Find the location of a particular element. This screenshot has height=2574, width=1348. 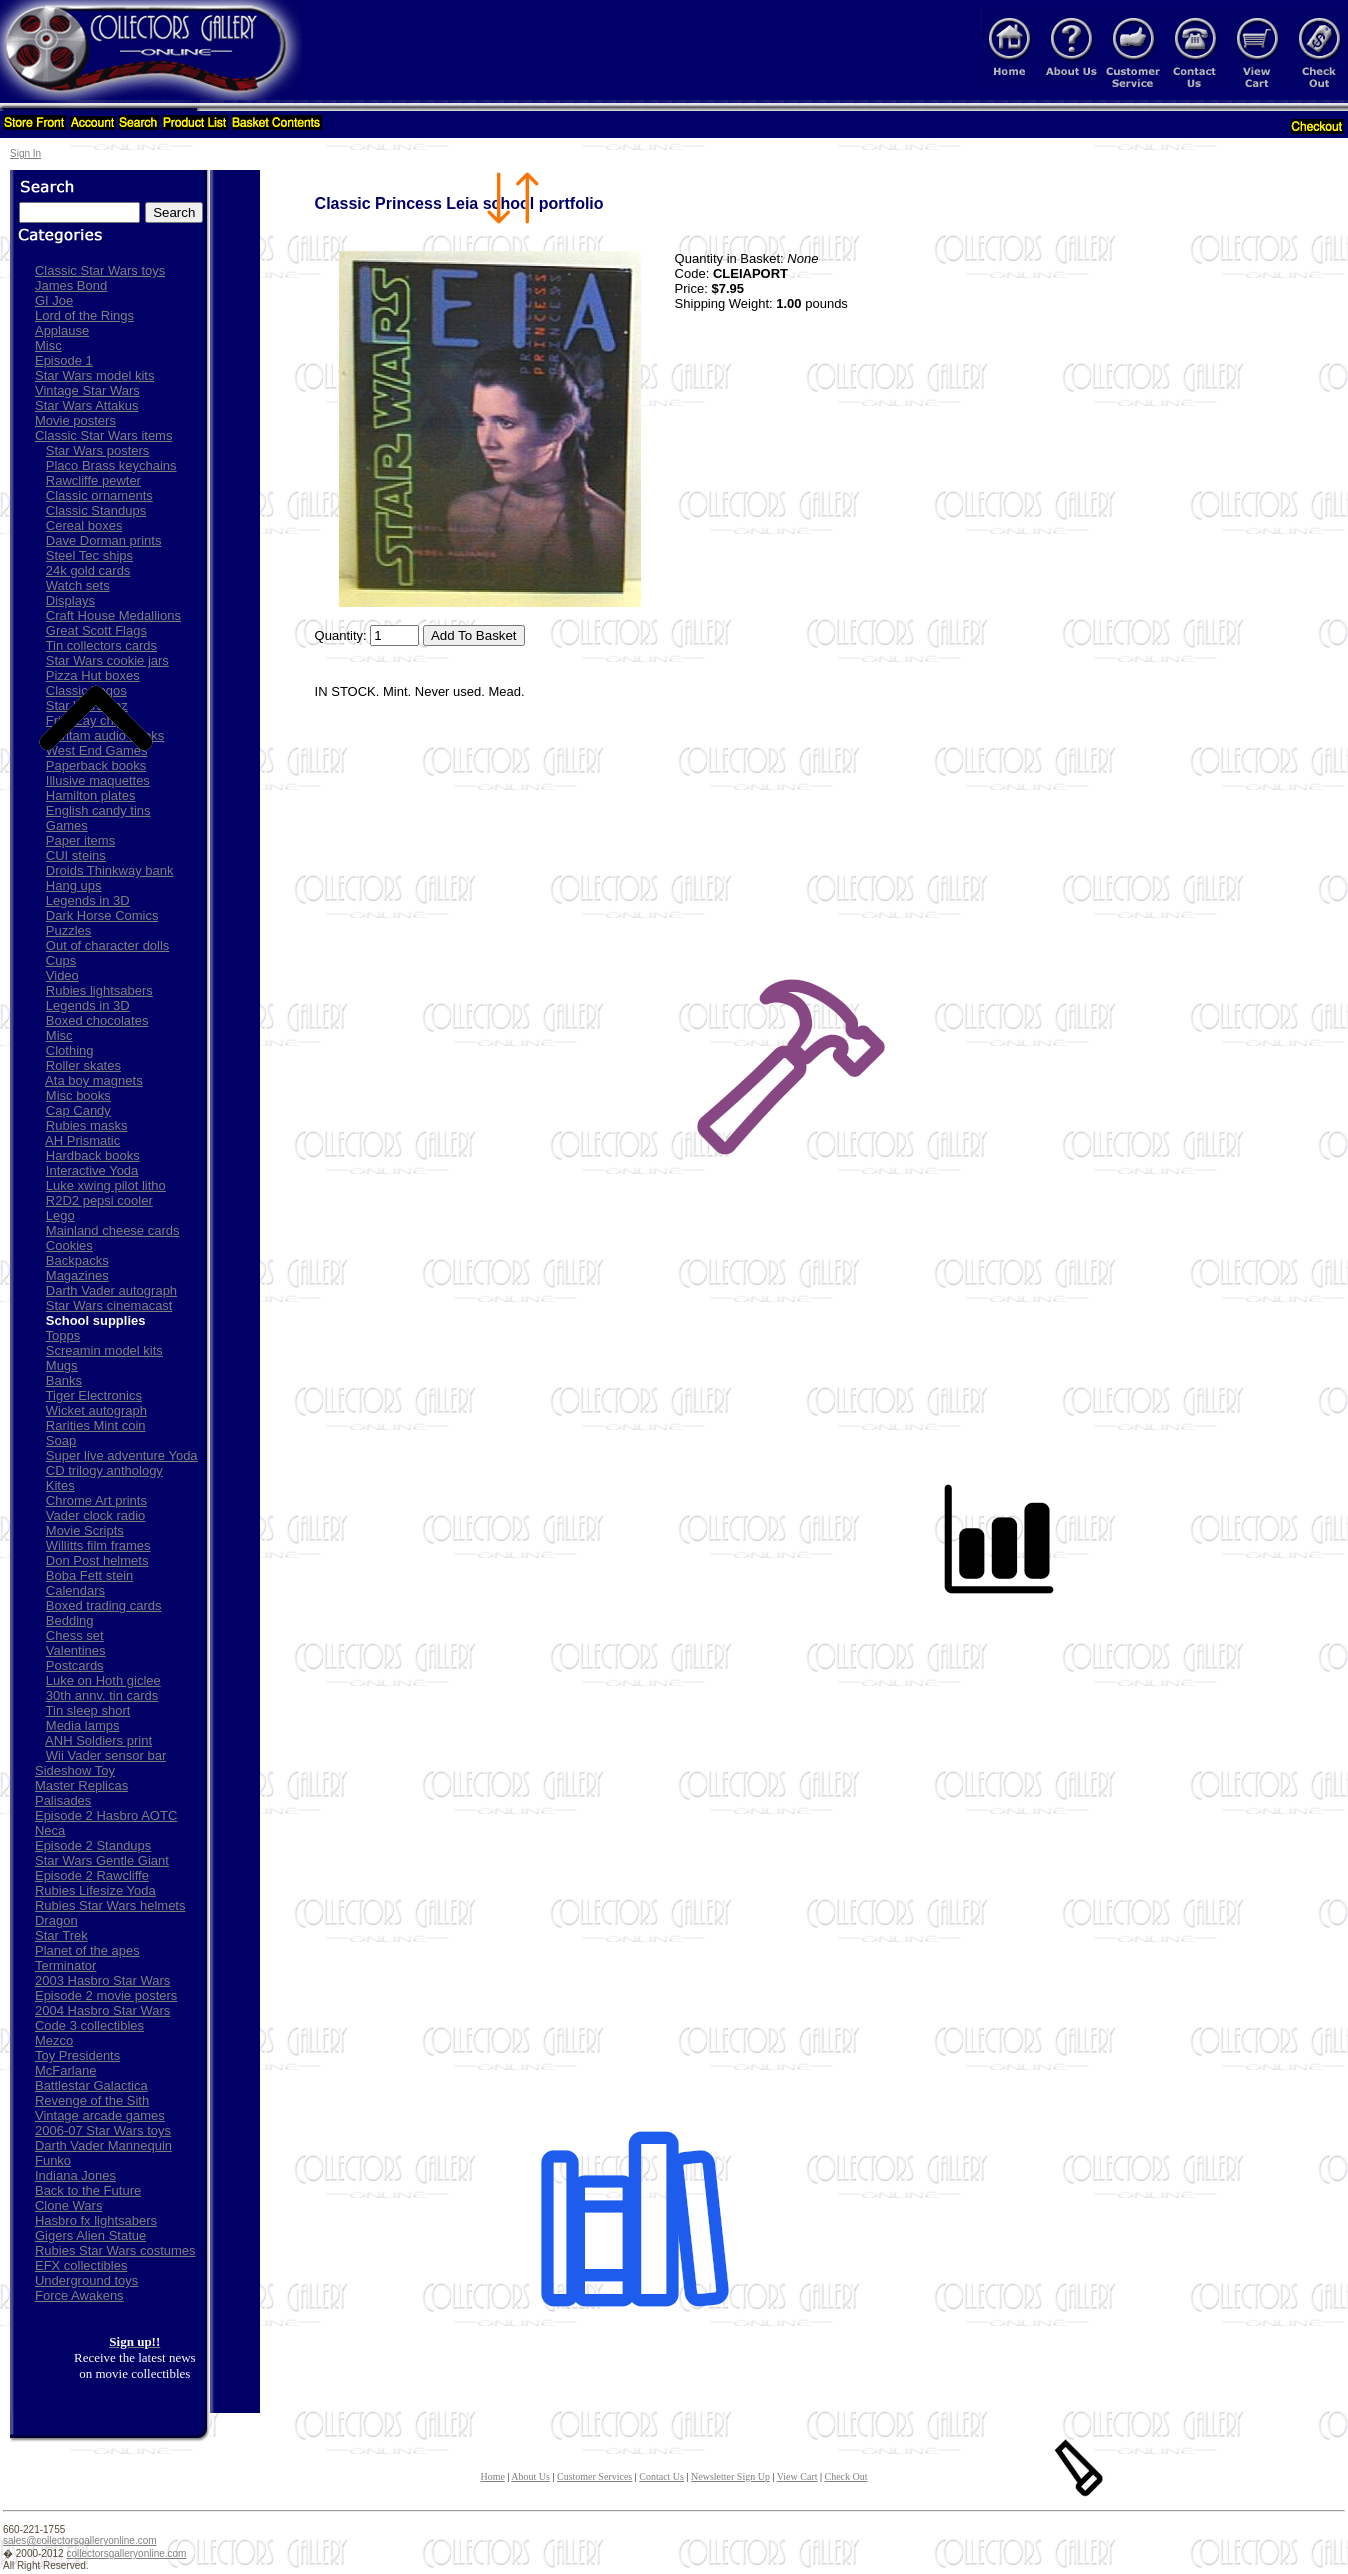

access your library or collection is located at coordinates (635, 2219).